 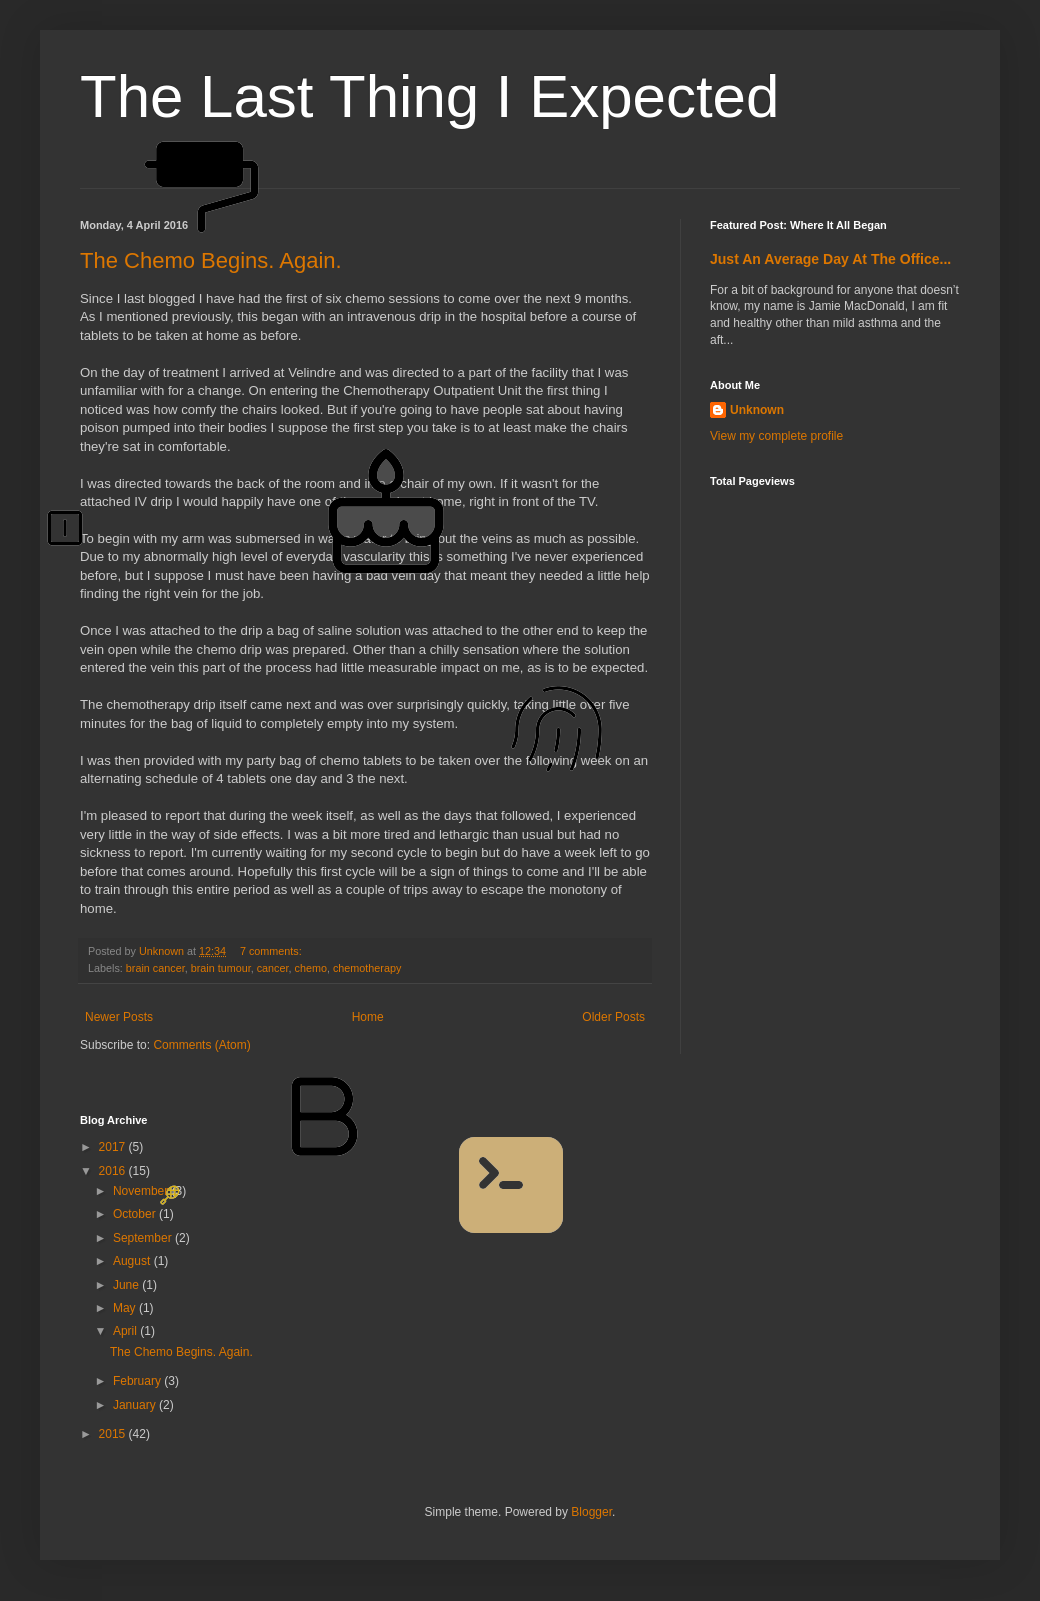 I want to click on open command line or terminal, so click(x=511, y=1185).